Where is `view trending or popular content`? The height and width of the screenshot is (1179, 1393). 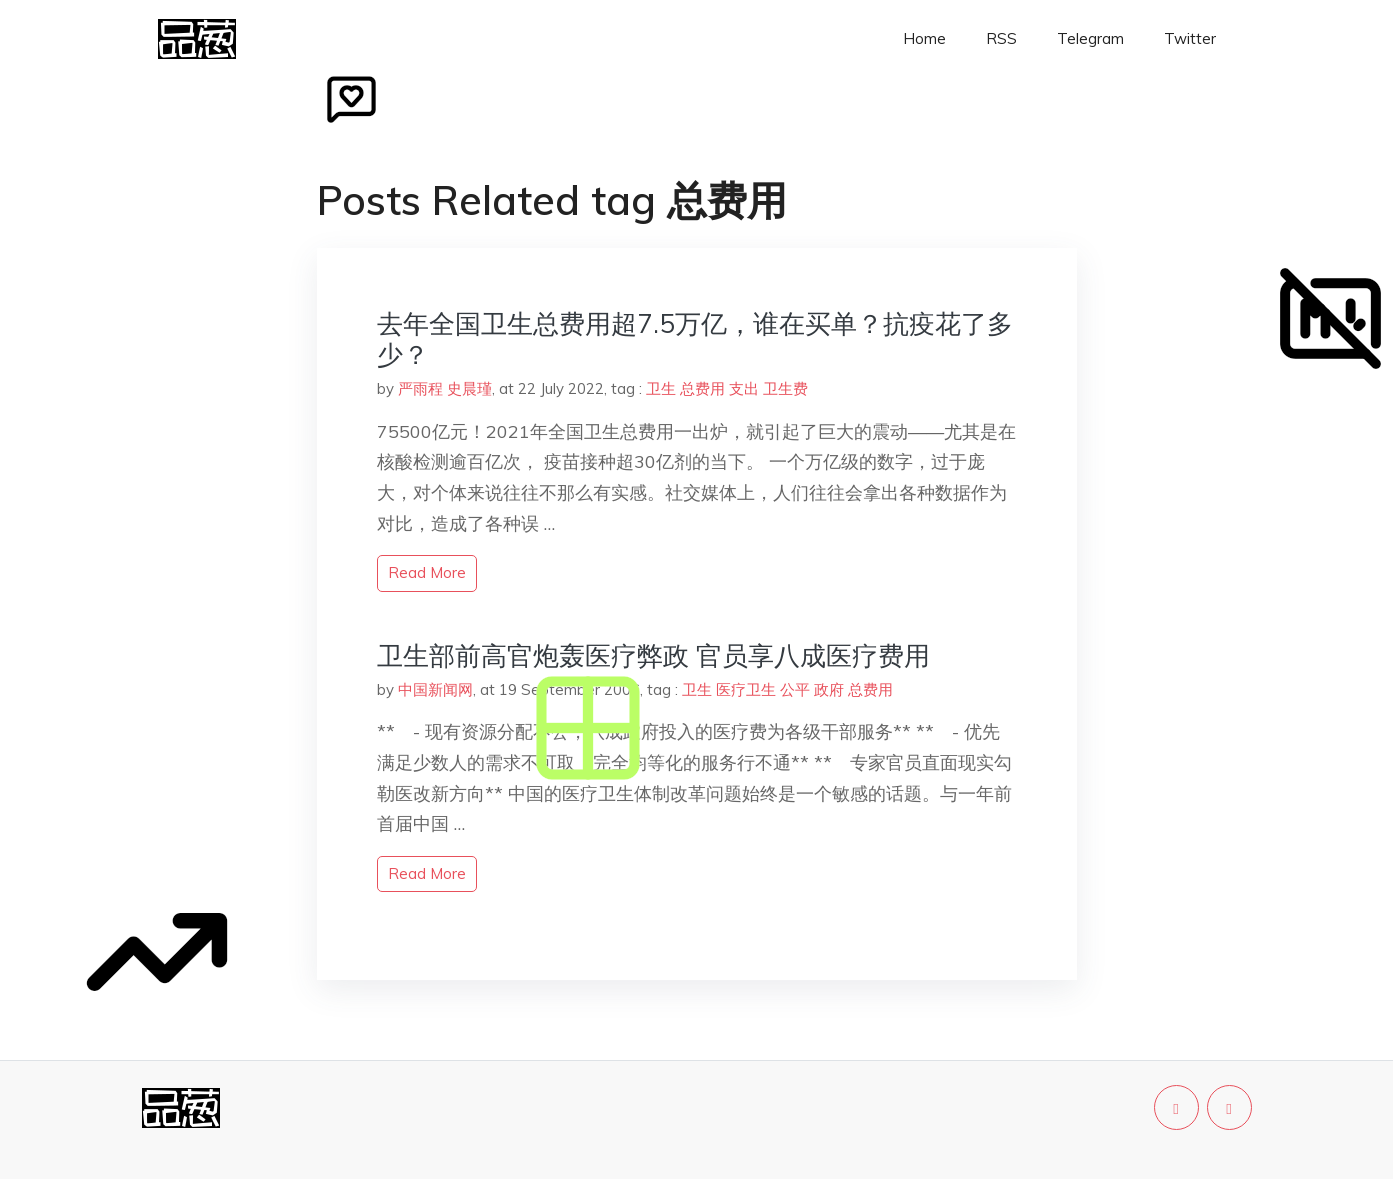
view trending or popular content is located at coordinates (157, 952).